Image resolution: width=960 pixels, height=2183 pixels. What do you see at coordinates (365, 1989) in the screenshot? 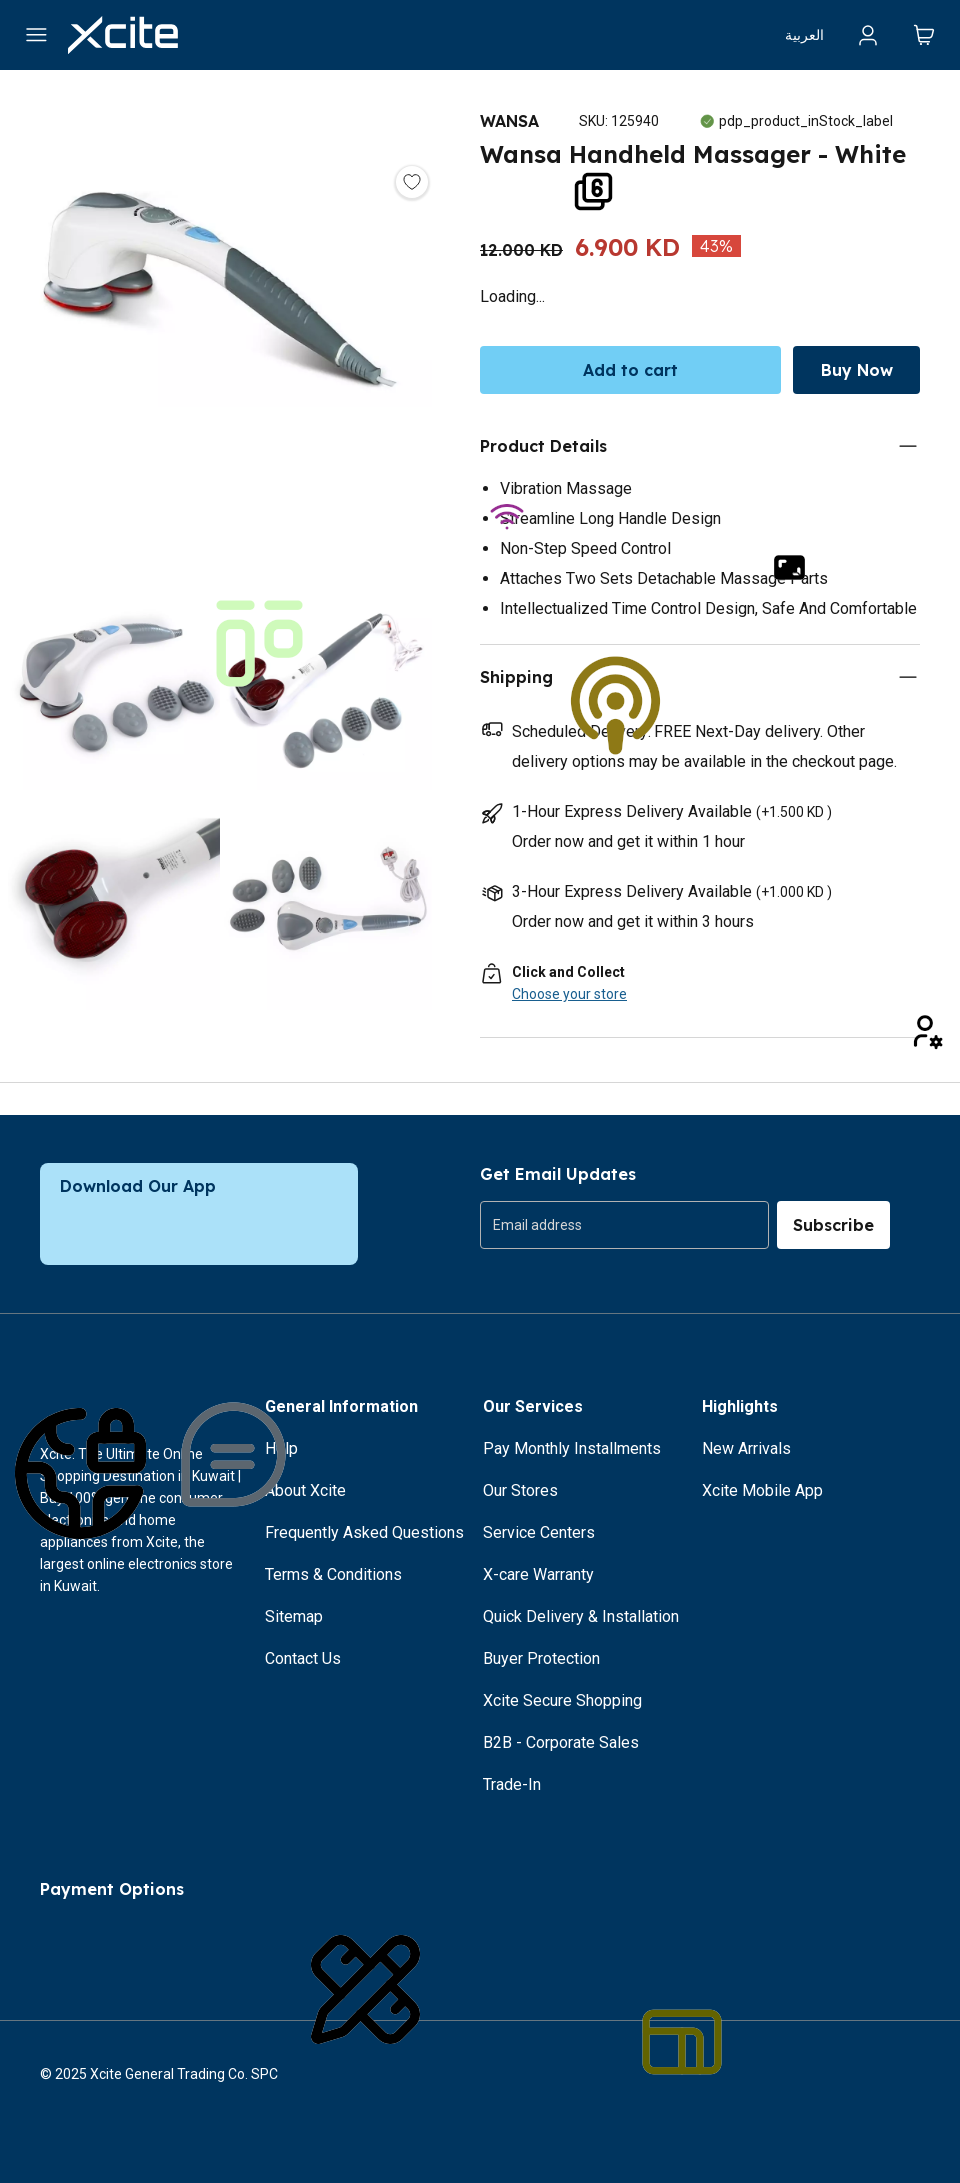
I see `access design or editing tools` at bounding box center [365, 1989].